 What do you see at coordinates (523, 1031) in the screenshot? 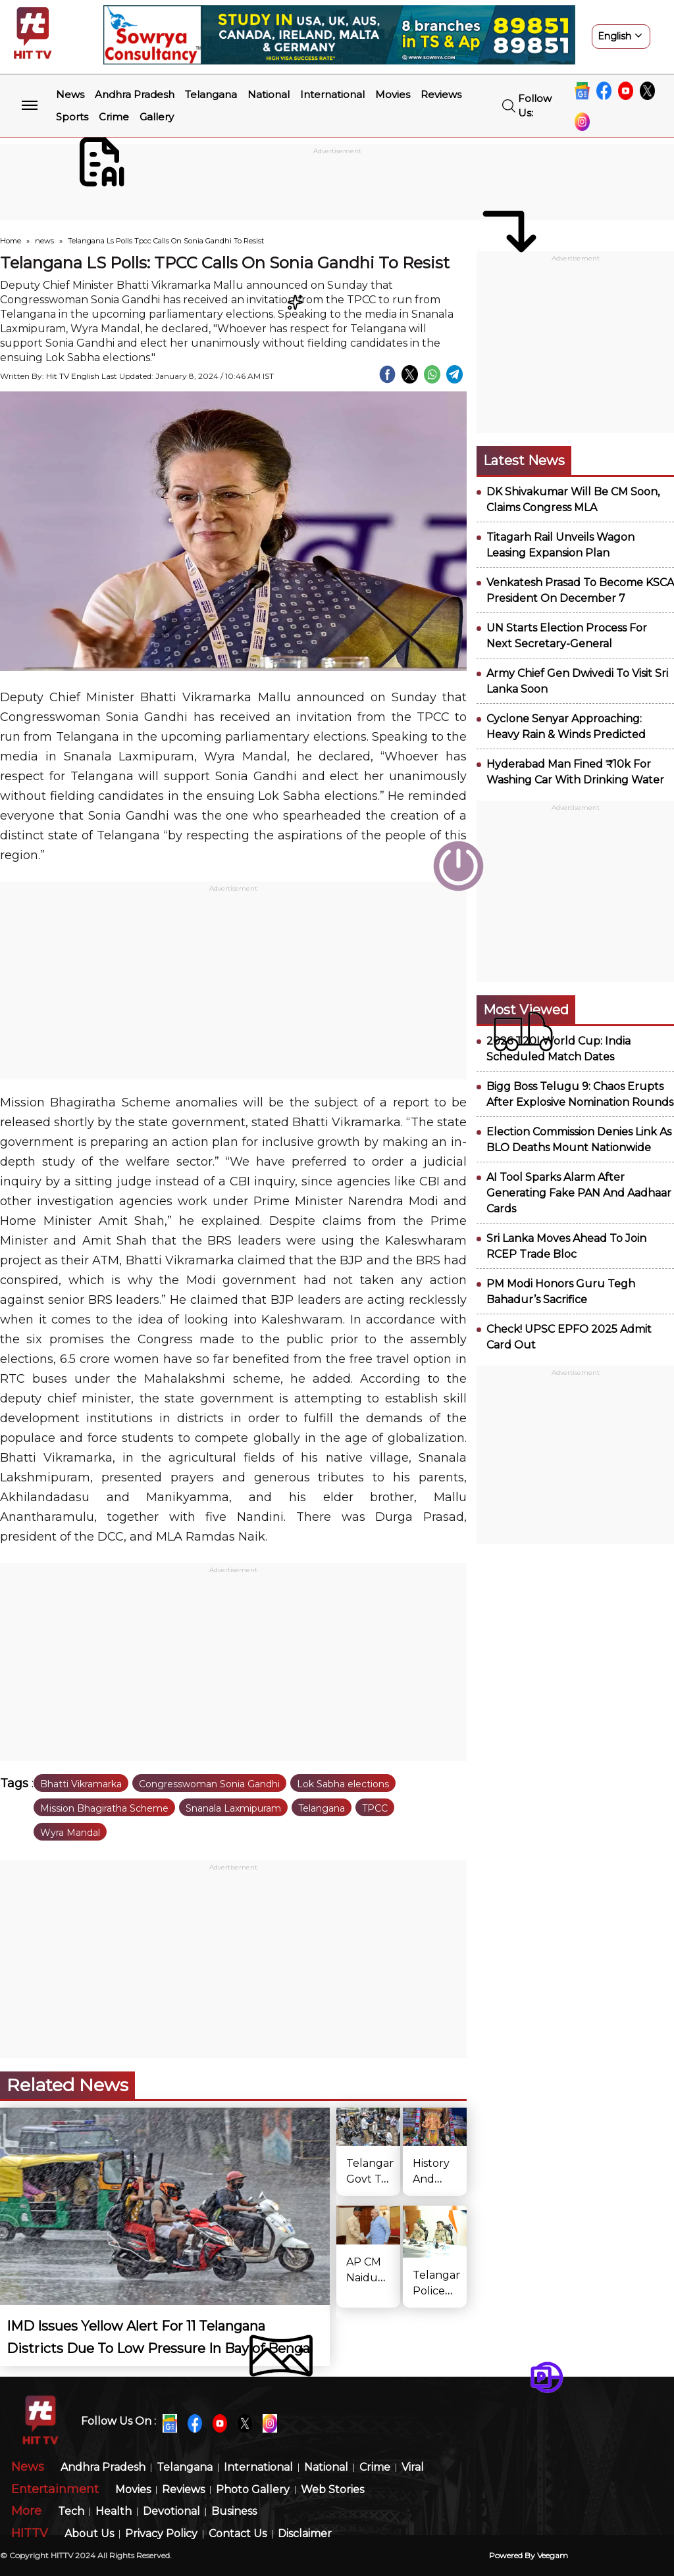
I see `view shipping or delivery status` at bounding box center [523, 1031].